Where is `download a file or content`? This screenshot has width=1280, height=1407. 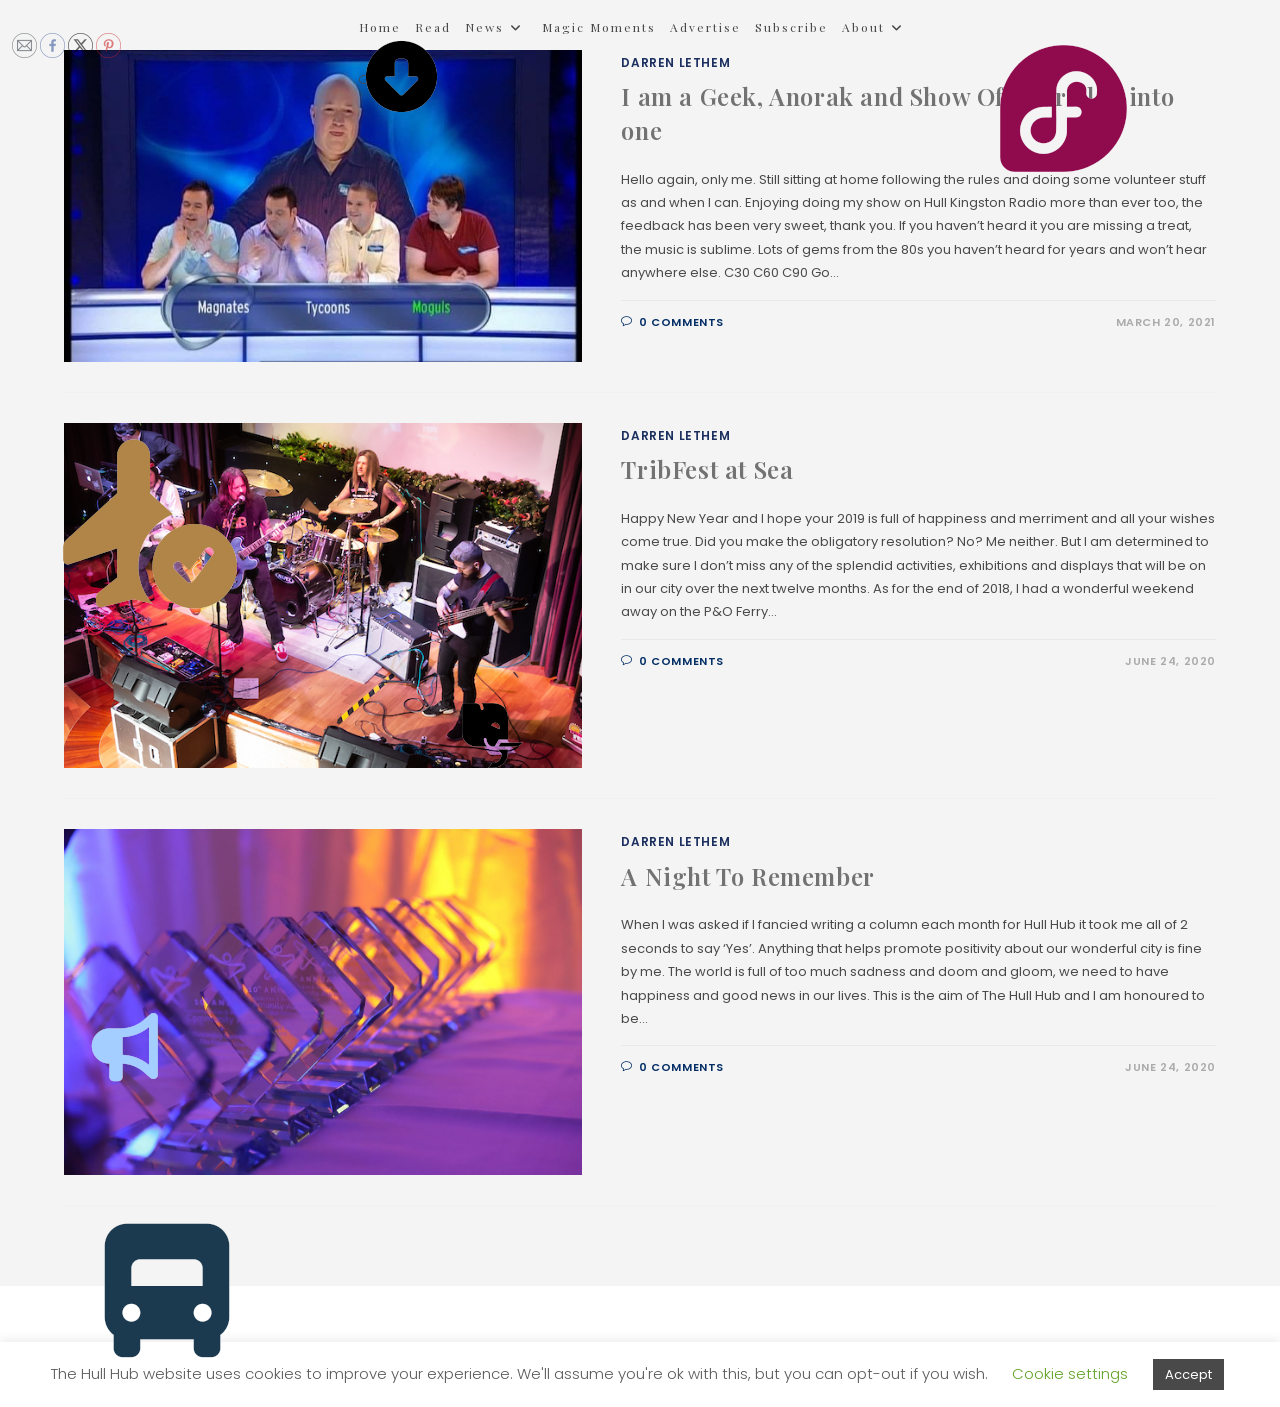 download a file or content is located at coordinates (401, 76).